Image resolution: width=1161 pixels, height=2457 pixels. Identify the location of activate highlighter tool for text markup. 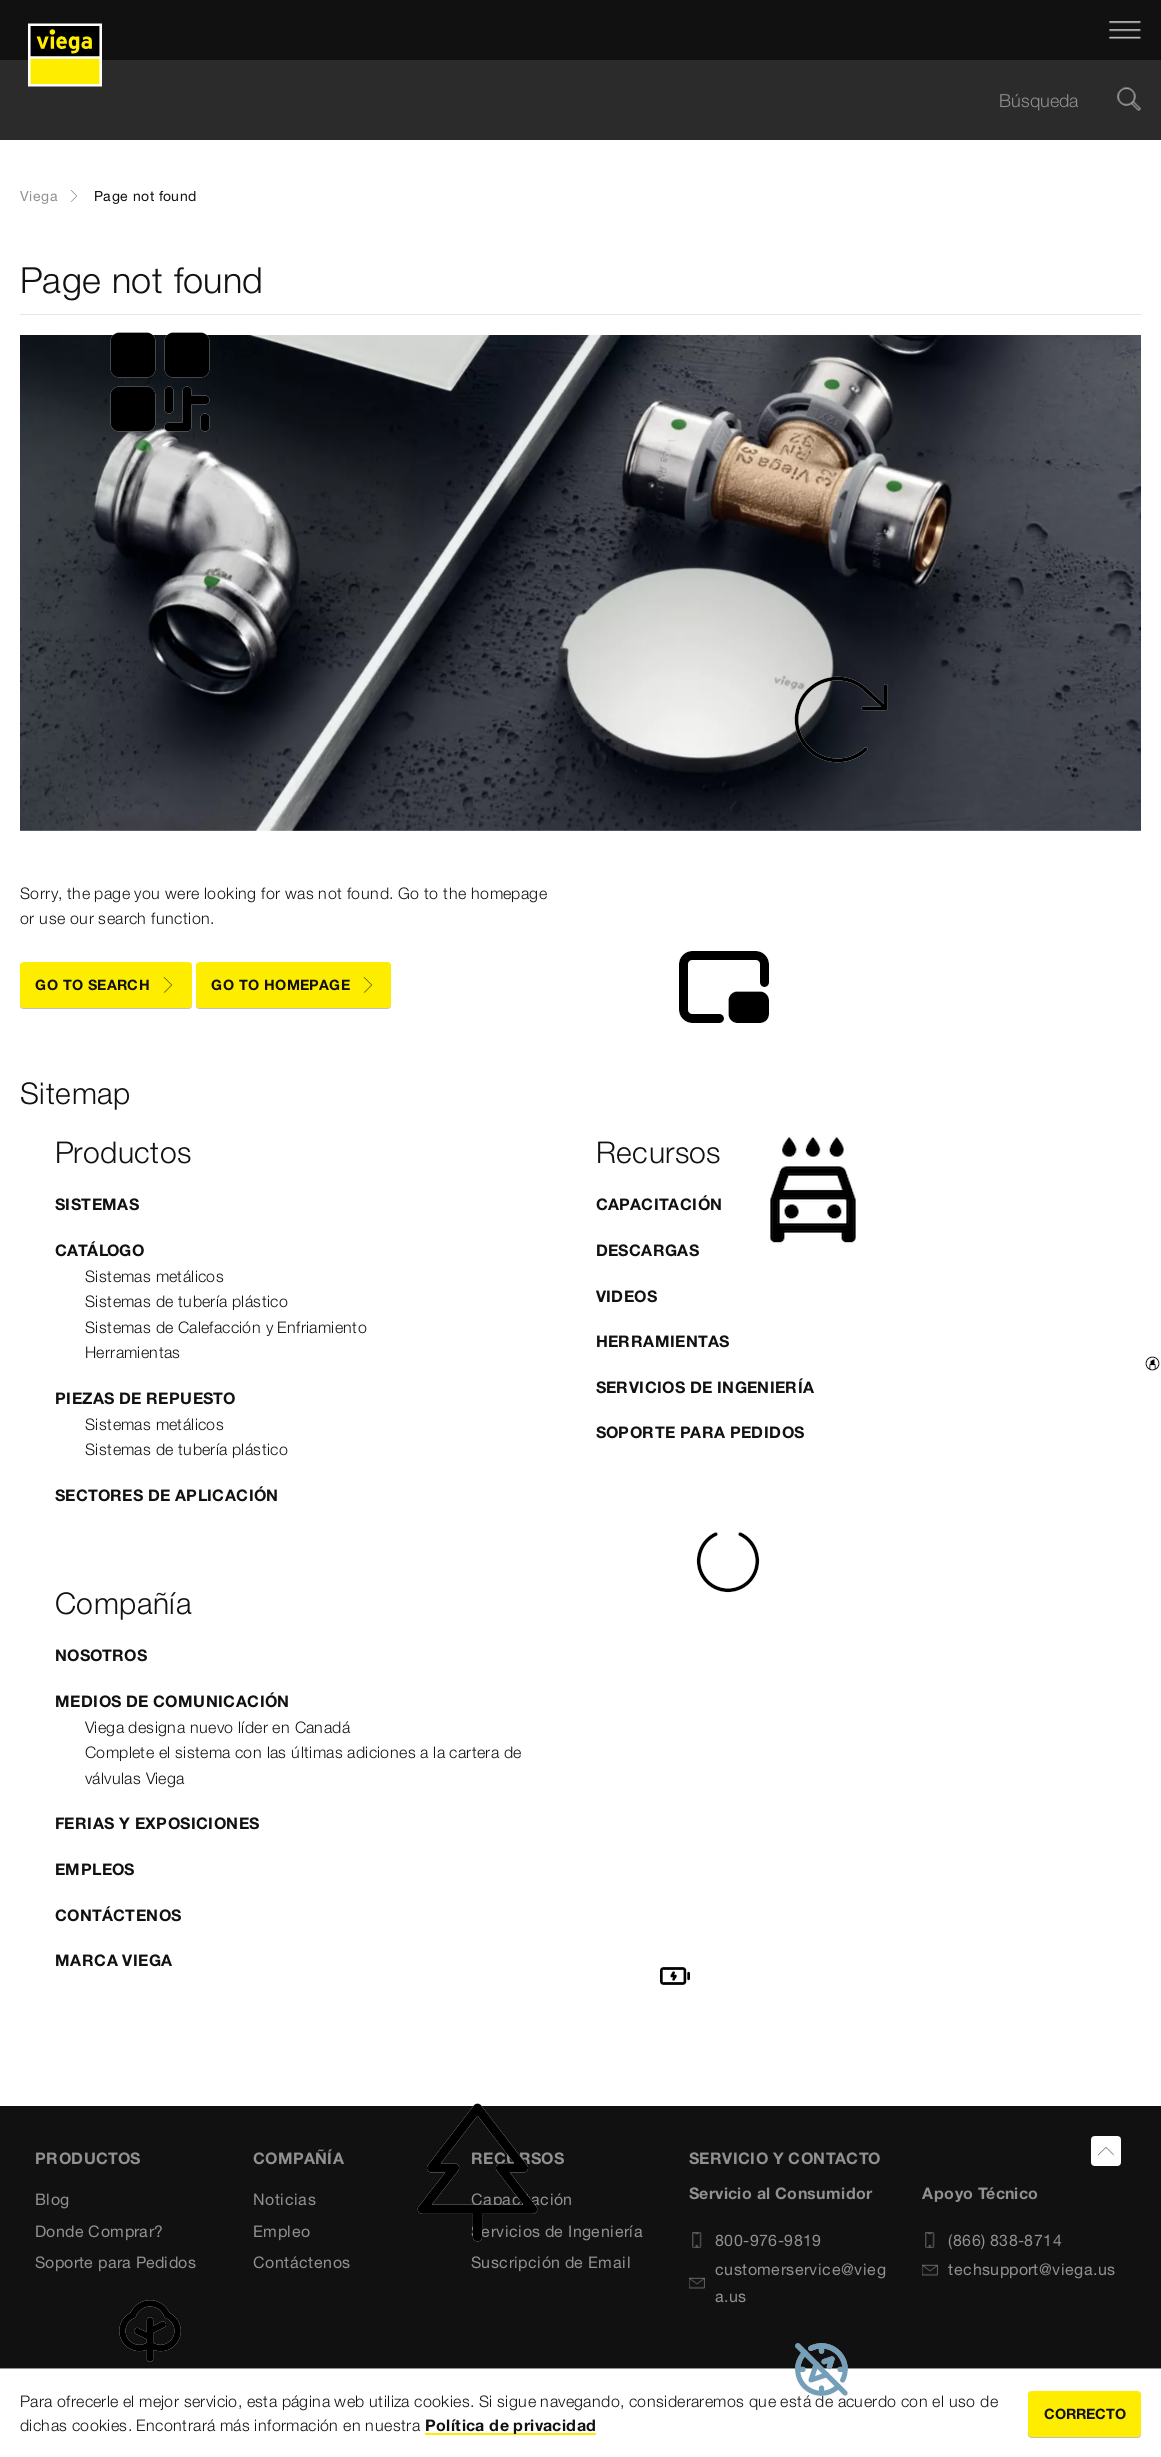
(1152, 1363).